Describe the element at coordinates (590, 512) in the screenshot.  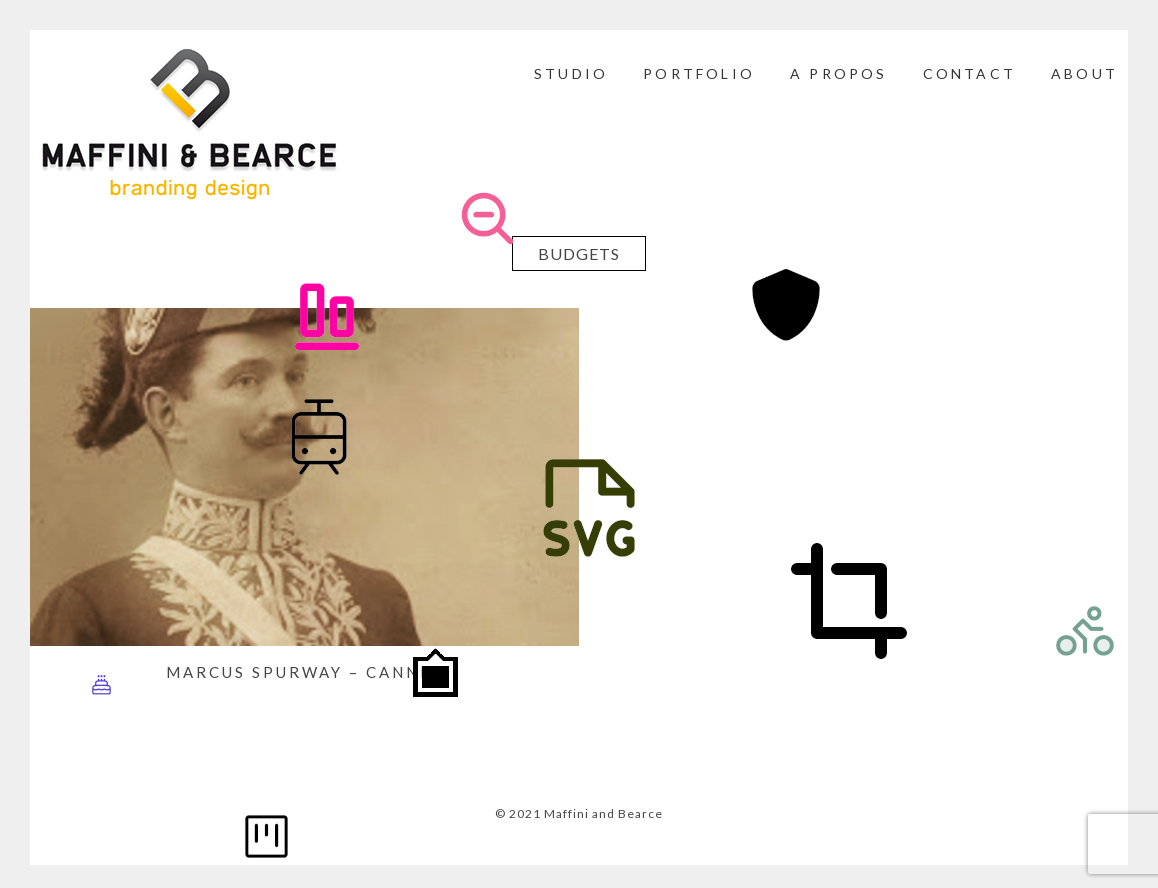
I see `open an SVG file` at that location.